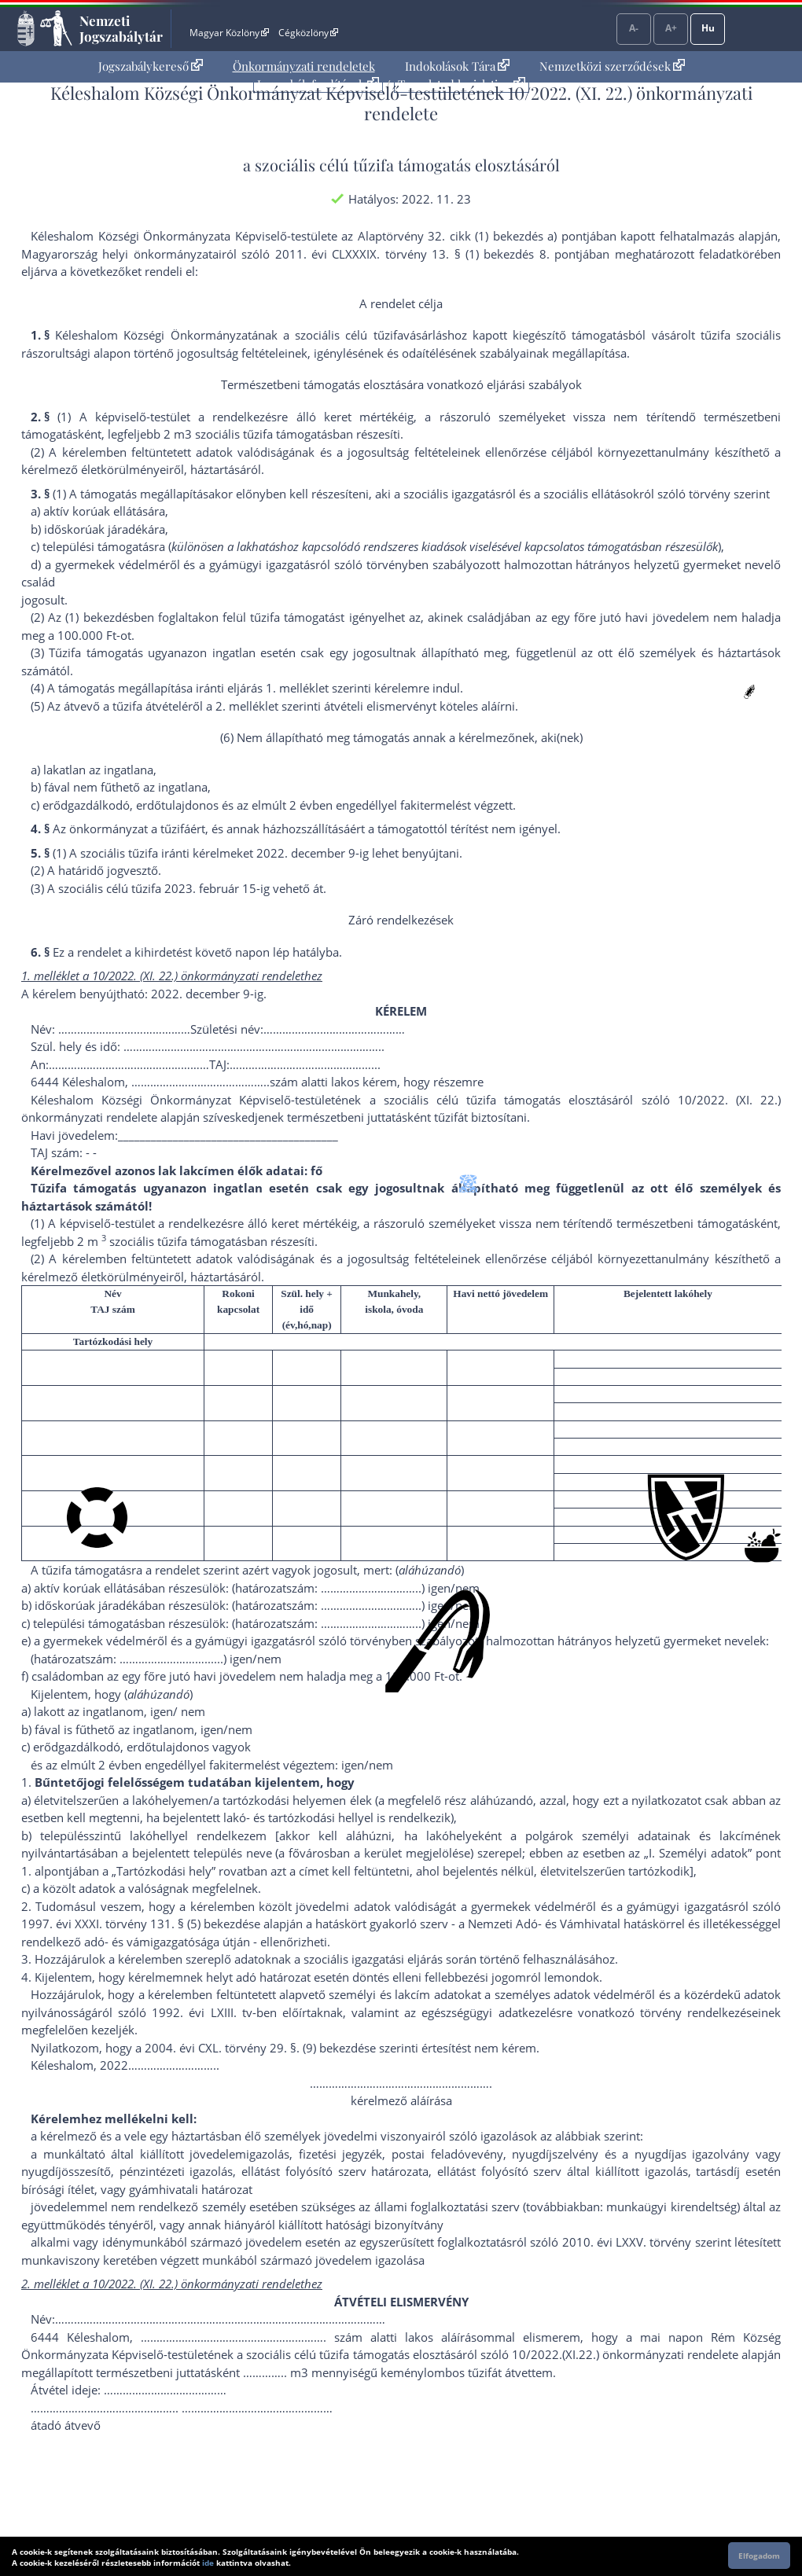  Describe the element at coordinates (438, 1639) in the screenshot. I see `crowbar tool item in a game inventory` at that location.